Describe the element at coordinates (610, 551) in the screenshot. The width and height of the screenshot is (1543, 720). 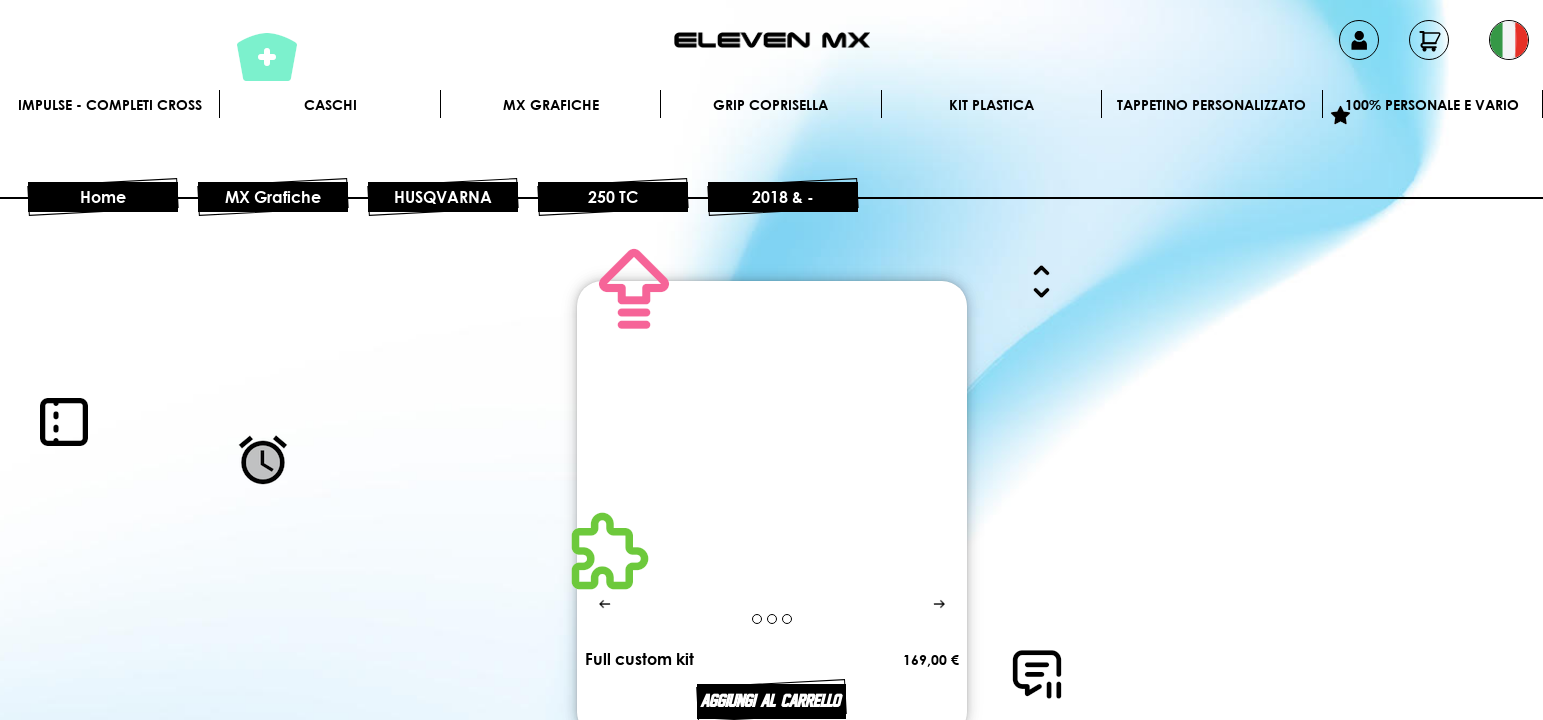
I see `access plugins or extensions` at that location.